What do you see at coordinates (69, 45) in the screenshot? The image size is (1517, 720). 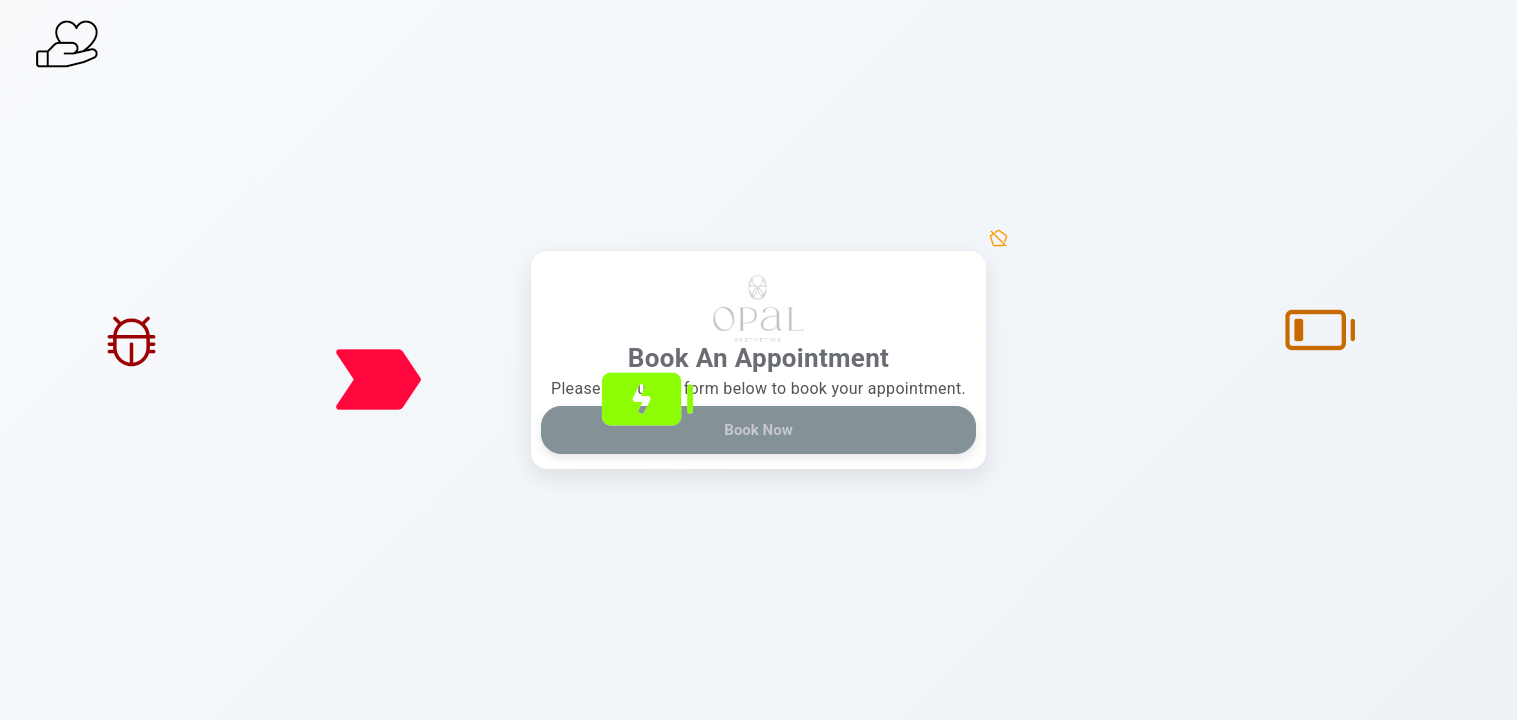 I see `donate or make a charitable contribution` at bounding box center [69, 45].